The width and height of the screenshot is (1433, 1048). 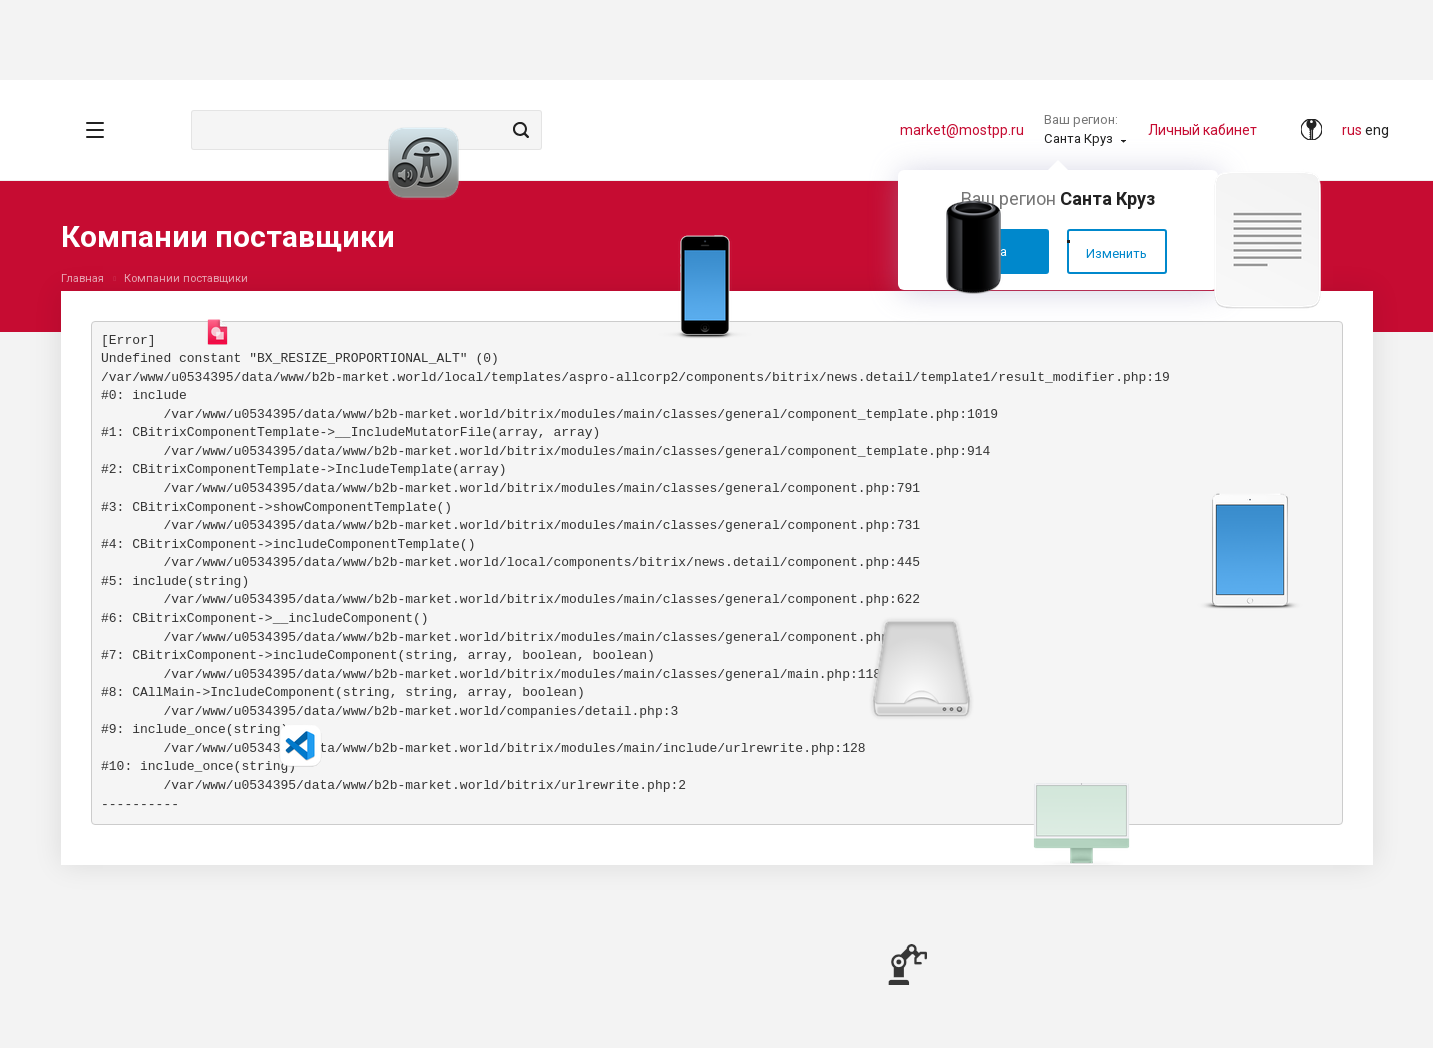 What do you see at coordinates (973, 248) in the screenshot?
I see `mac pro (2013 cylinder model) device icon` at bounding box center [973, 248].